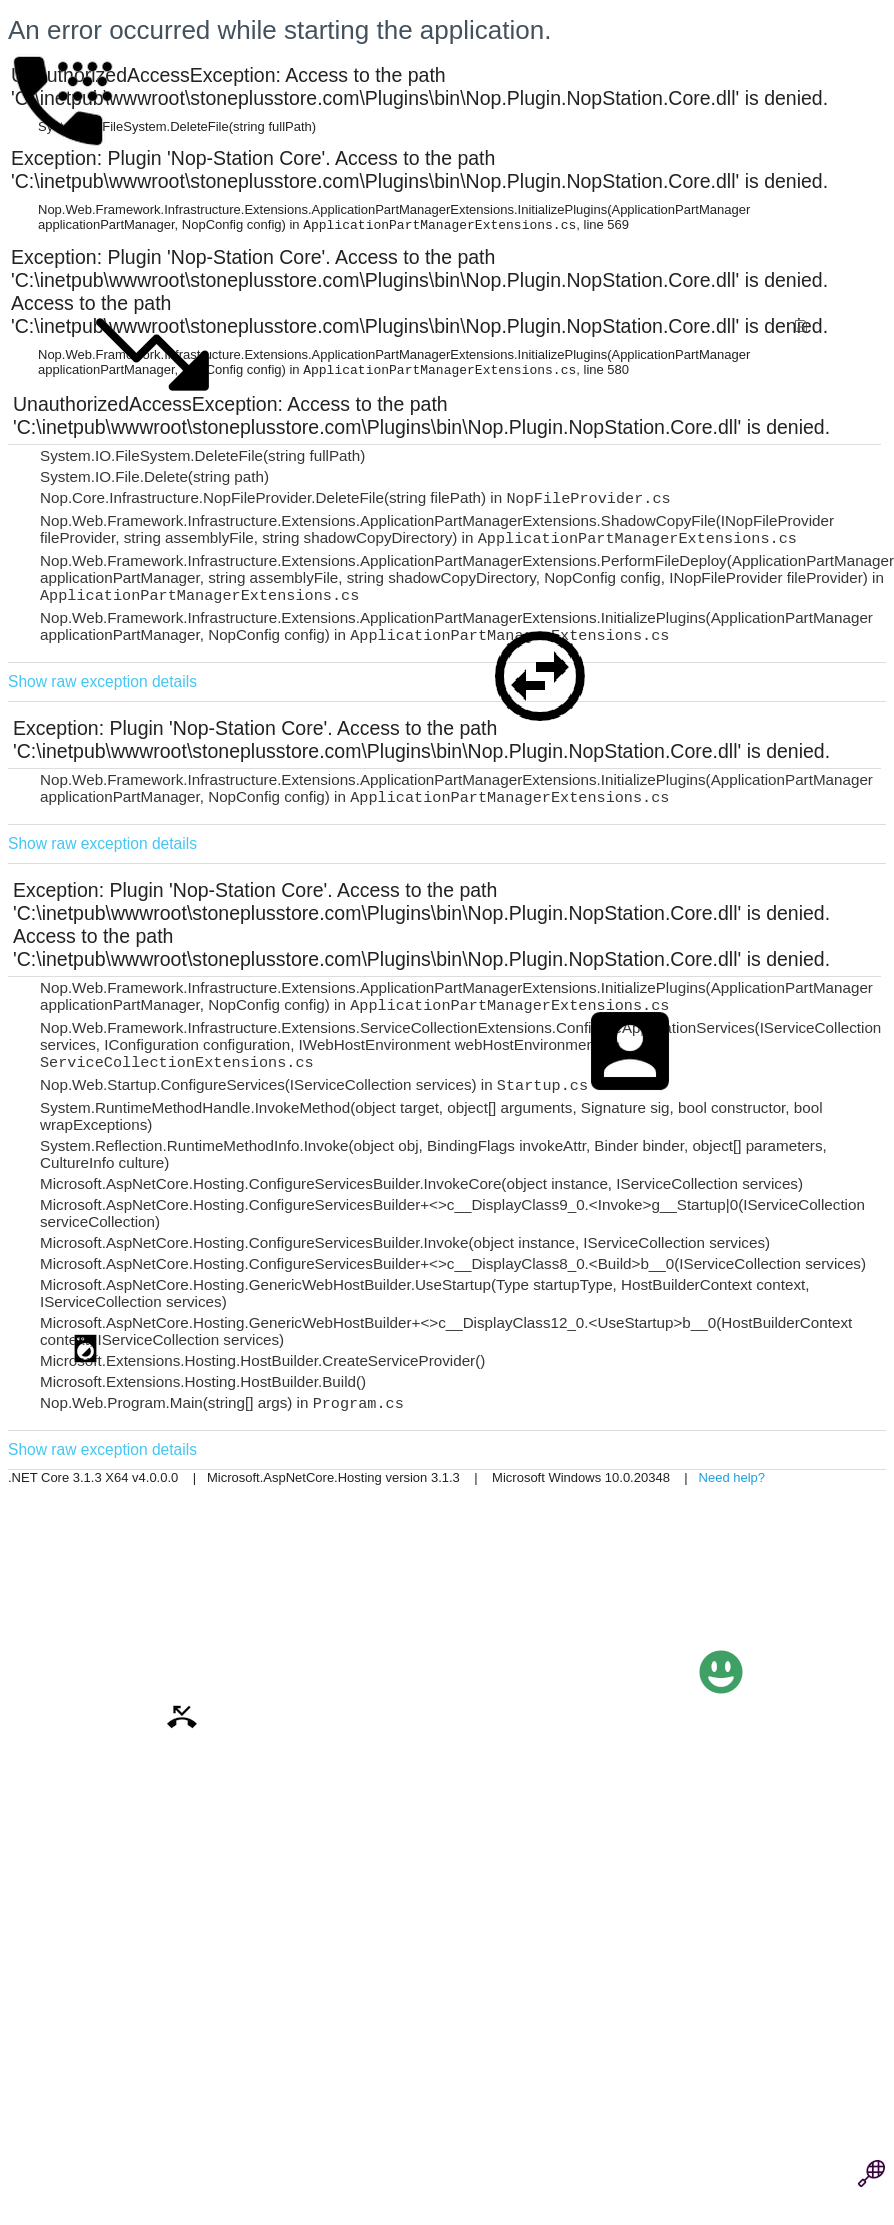  What do you see at coordinates (85, 1348) in the screenshot?
I see `find nearby laundromats or laundry services` at bounding box center [85, 1348].